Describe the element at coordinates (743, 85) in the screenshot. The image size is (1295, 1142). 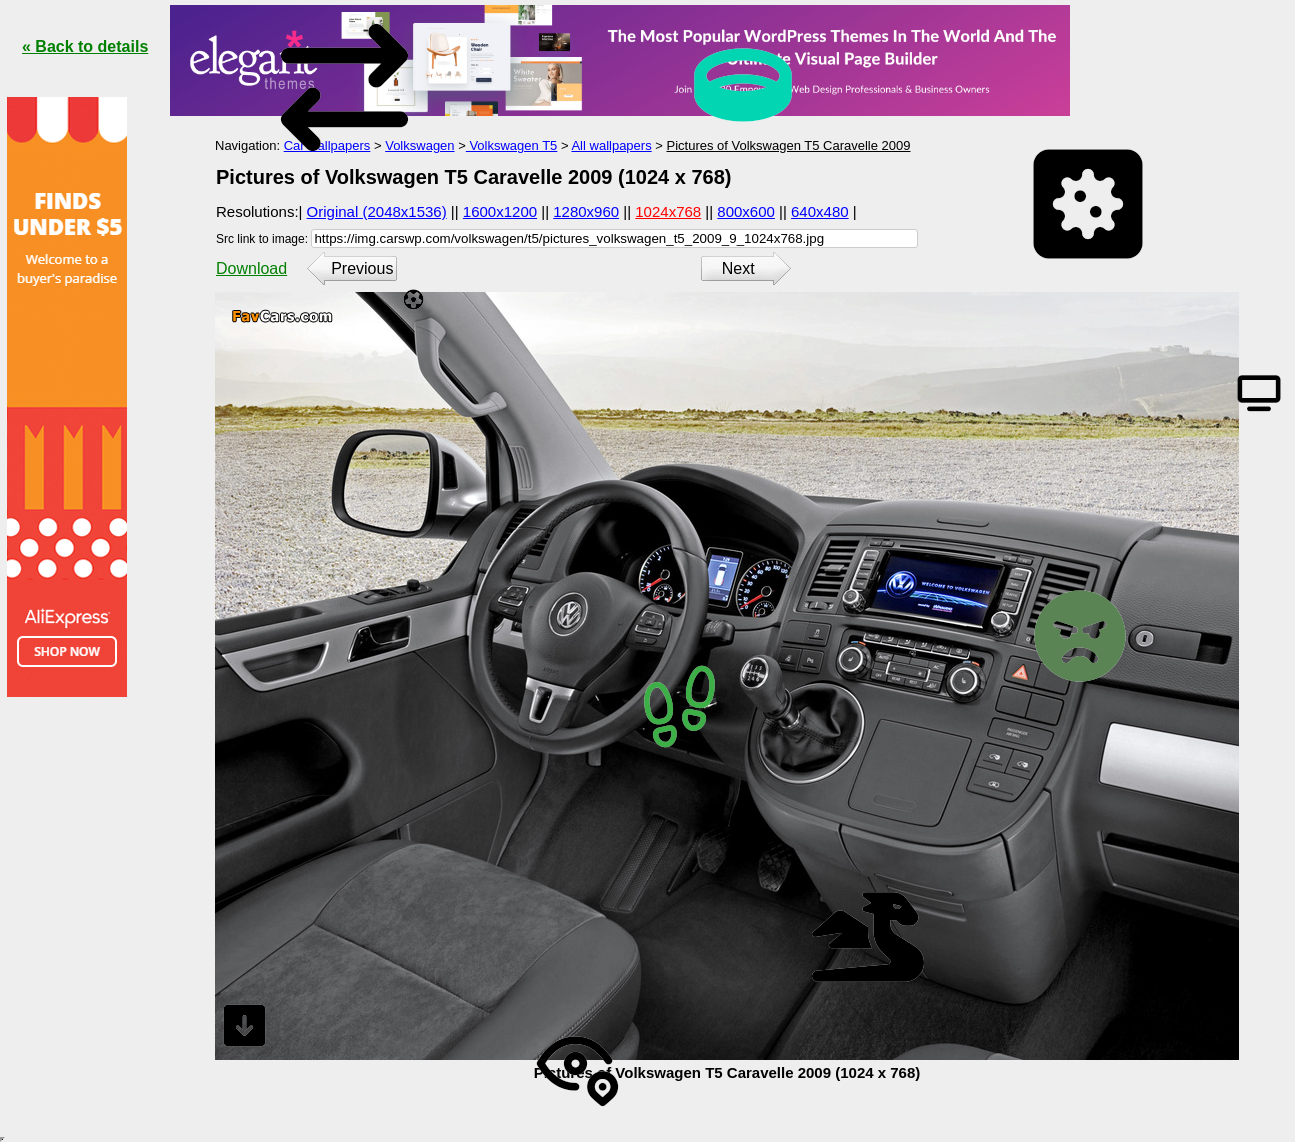
I see `indicates a ring or jewelry item` at that location.